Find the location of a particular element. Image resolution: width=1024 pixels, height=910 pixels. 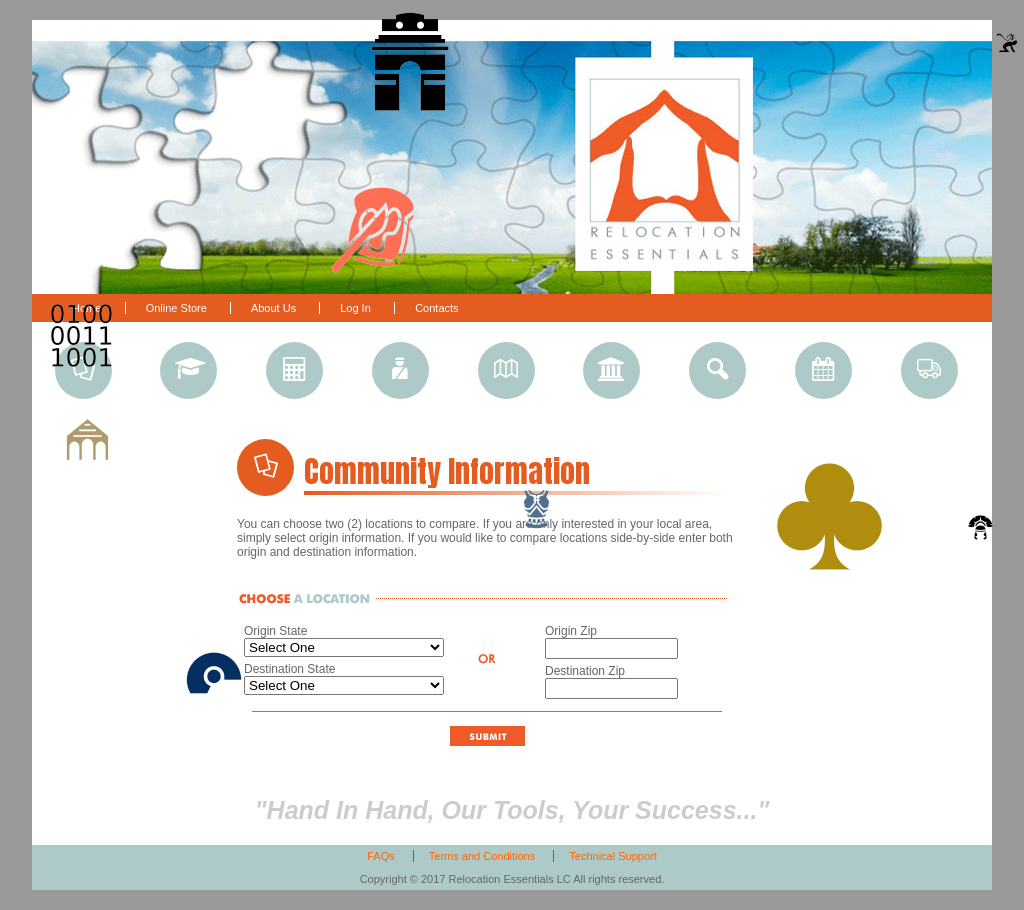

equip leather armor to your character is located at coordinates (536, 508).